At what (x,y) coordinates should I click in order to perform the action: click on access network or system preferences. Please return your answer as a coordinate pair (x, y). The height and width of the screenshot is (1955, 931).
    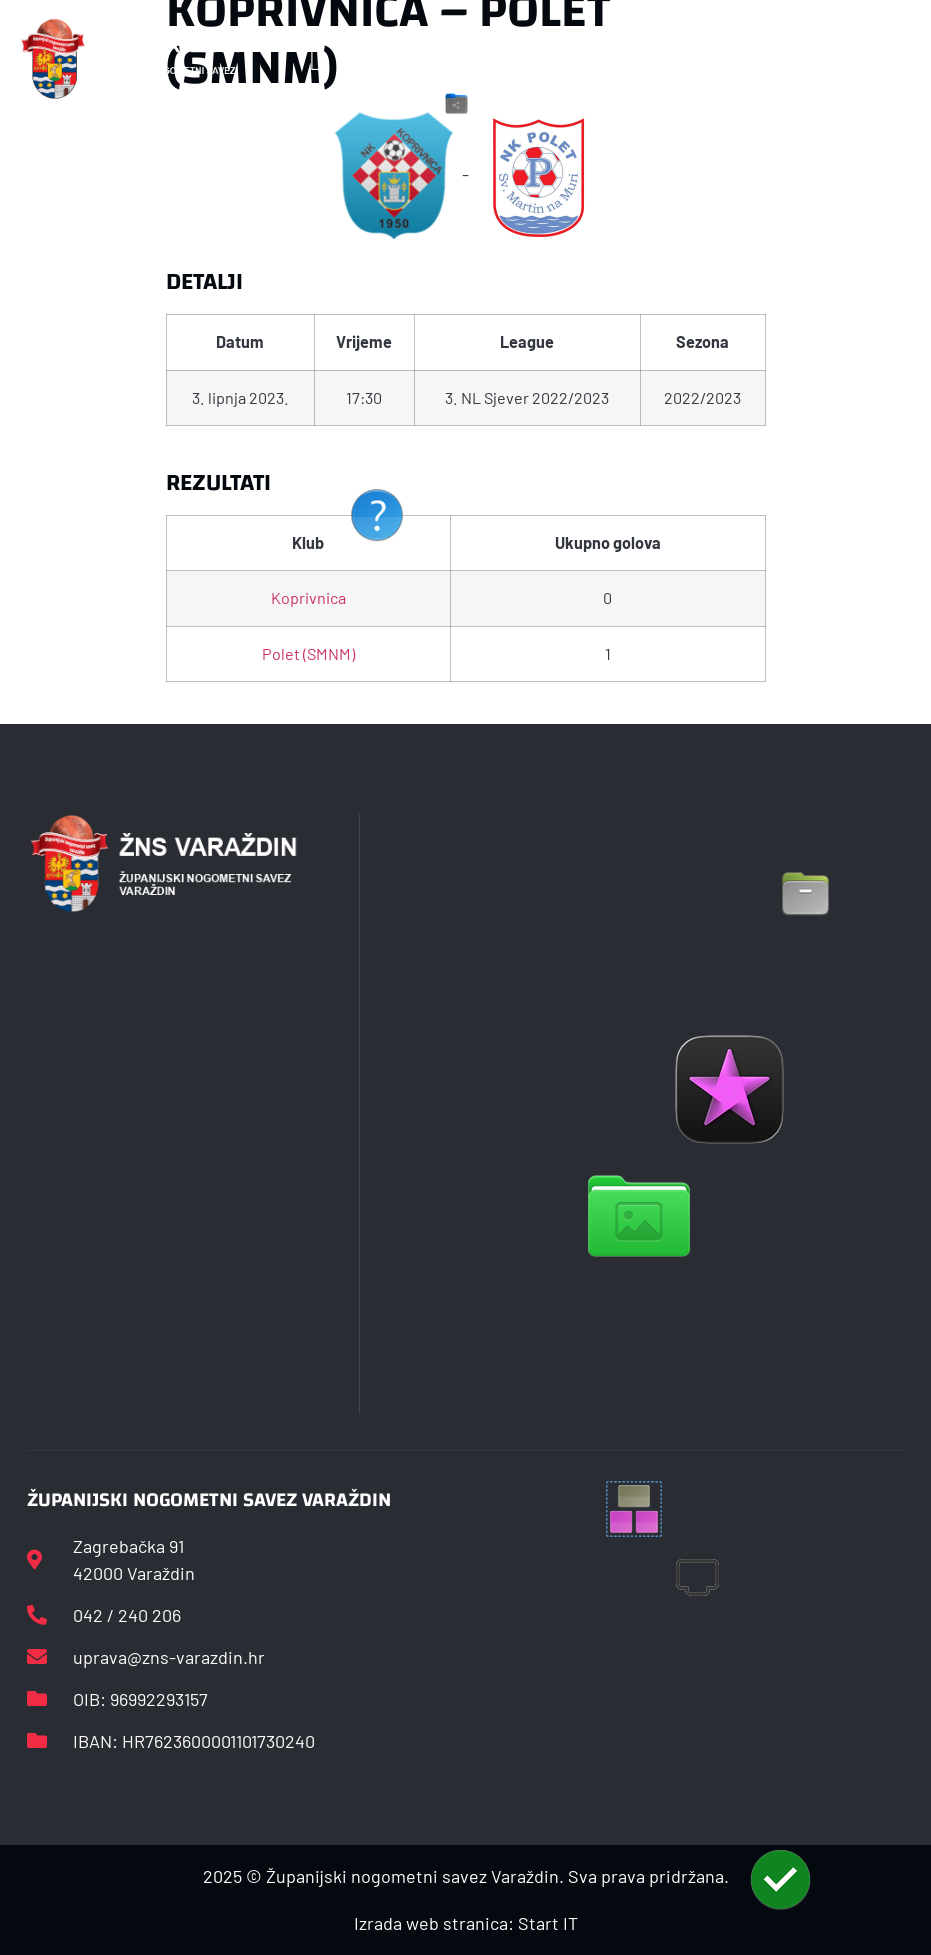
    Looking at the image, I should click on (697, 1577).